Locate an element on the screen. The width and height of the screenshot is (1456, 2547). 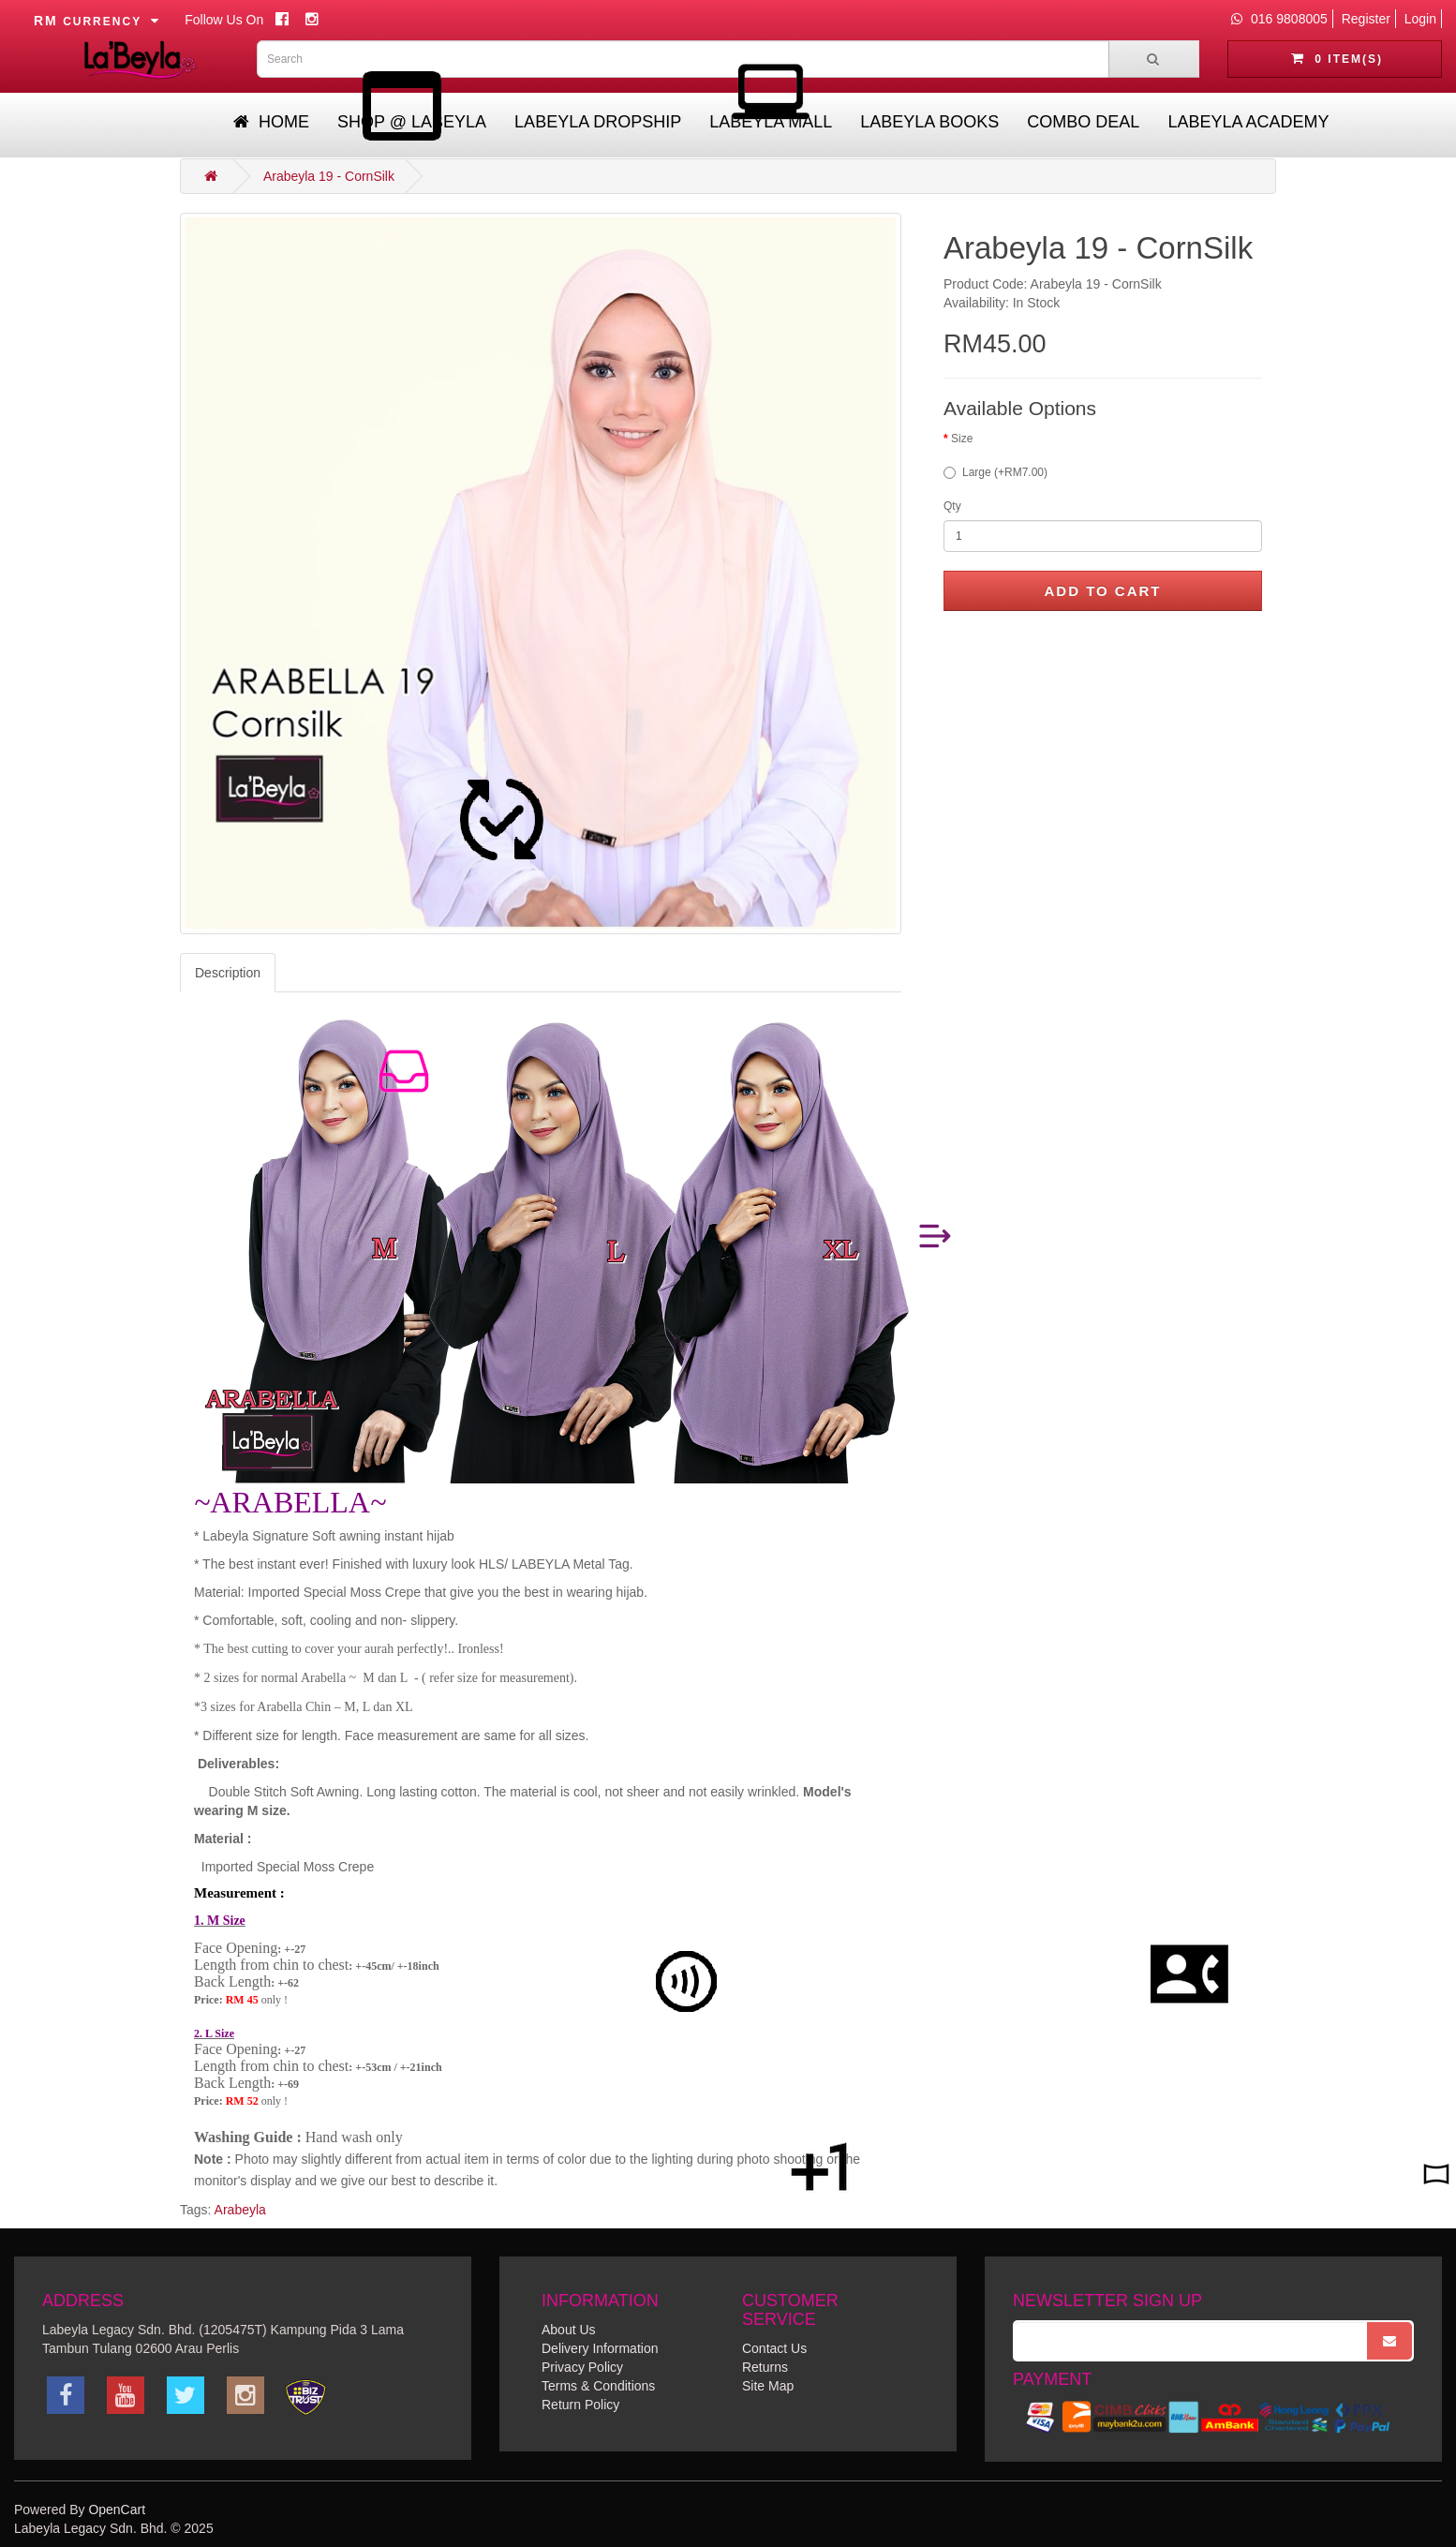
sync or publish changes is located at coordinates (501, 819).